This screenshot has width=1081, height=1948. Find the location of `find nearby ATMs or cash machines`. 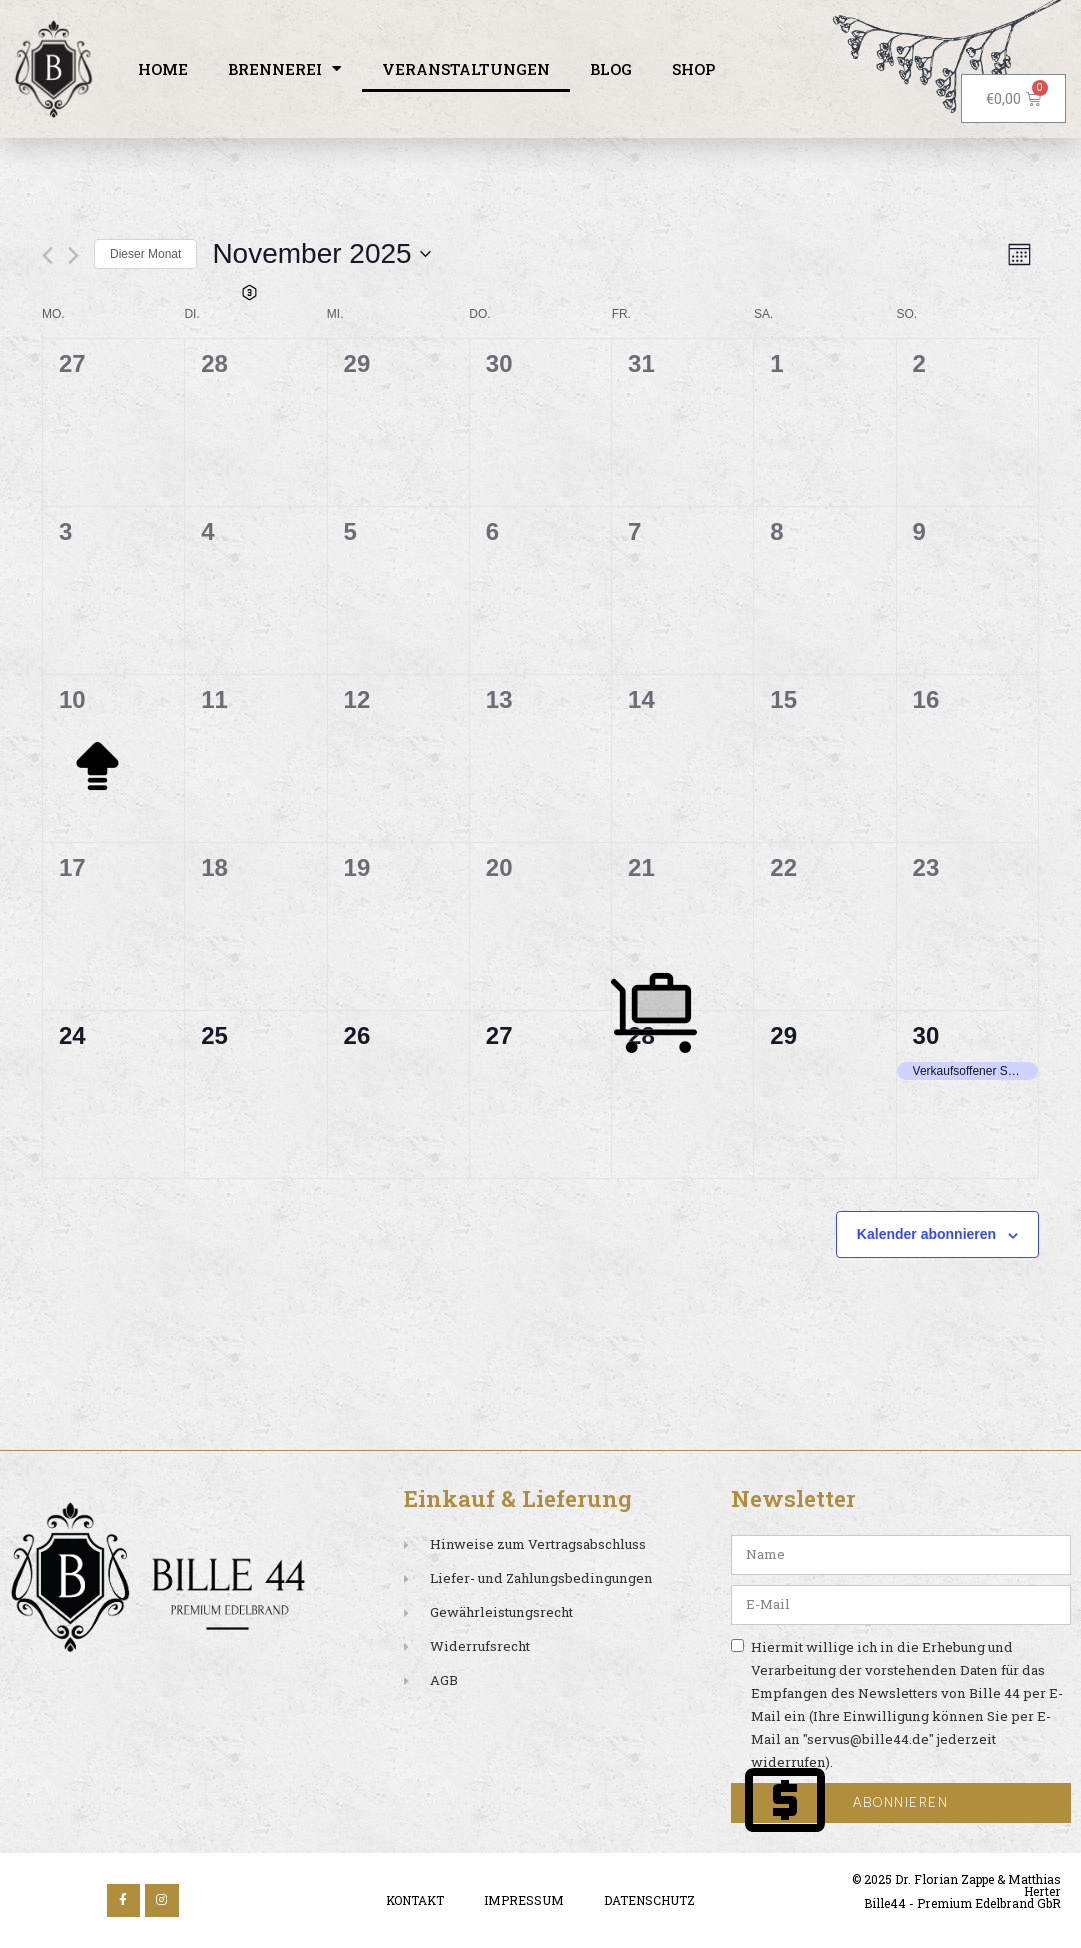

find nearby ATMs or cash machines is located at coordinates (785, 1800).